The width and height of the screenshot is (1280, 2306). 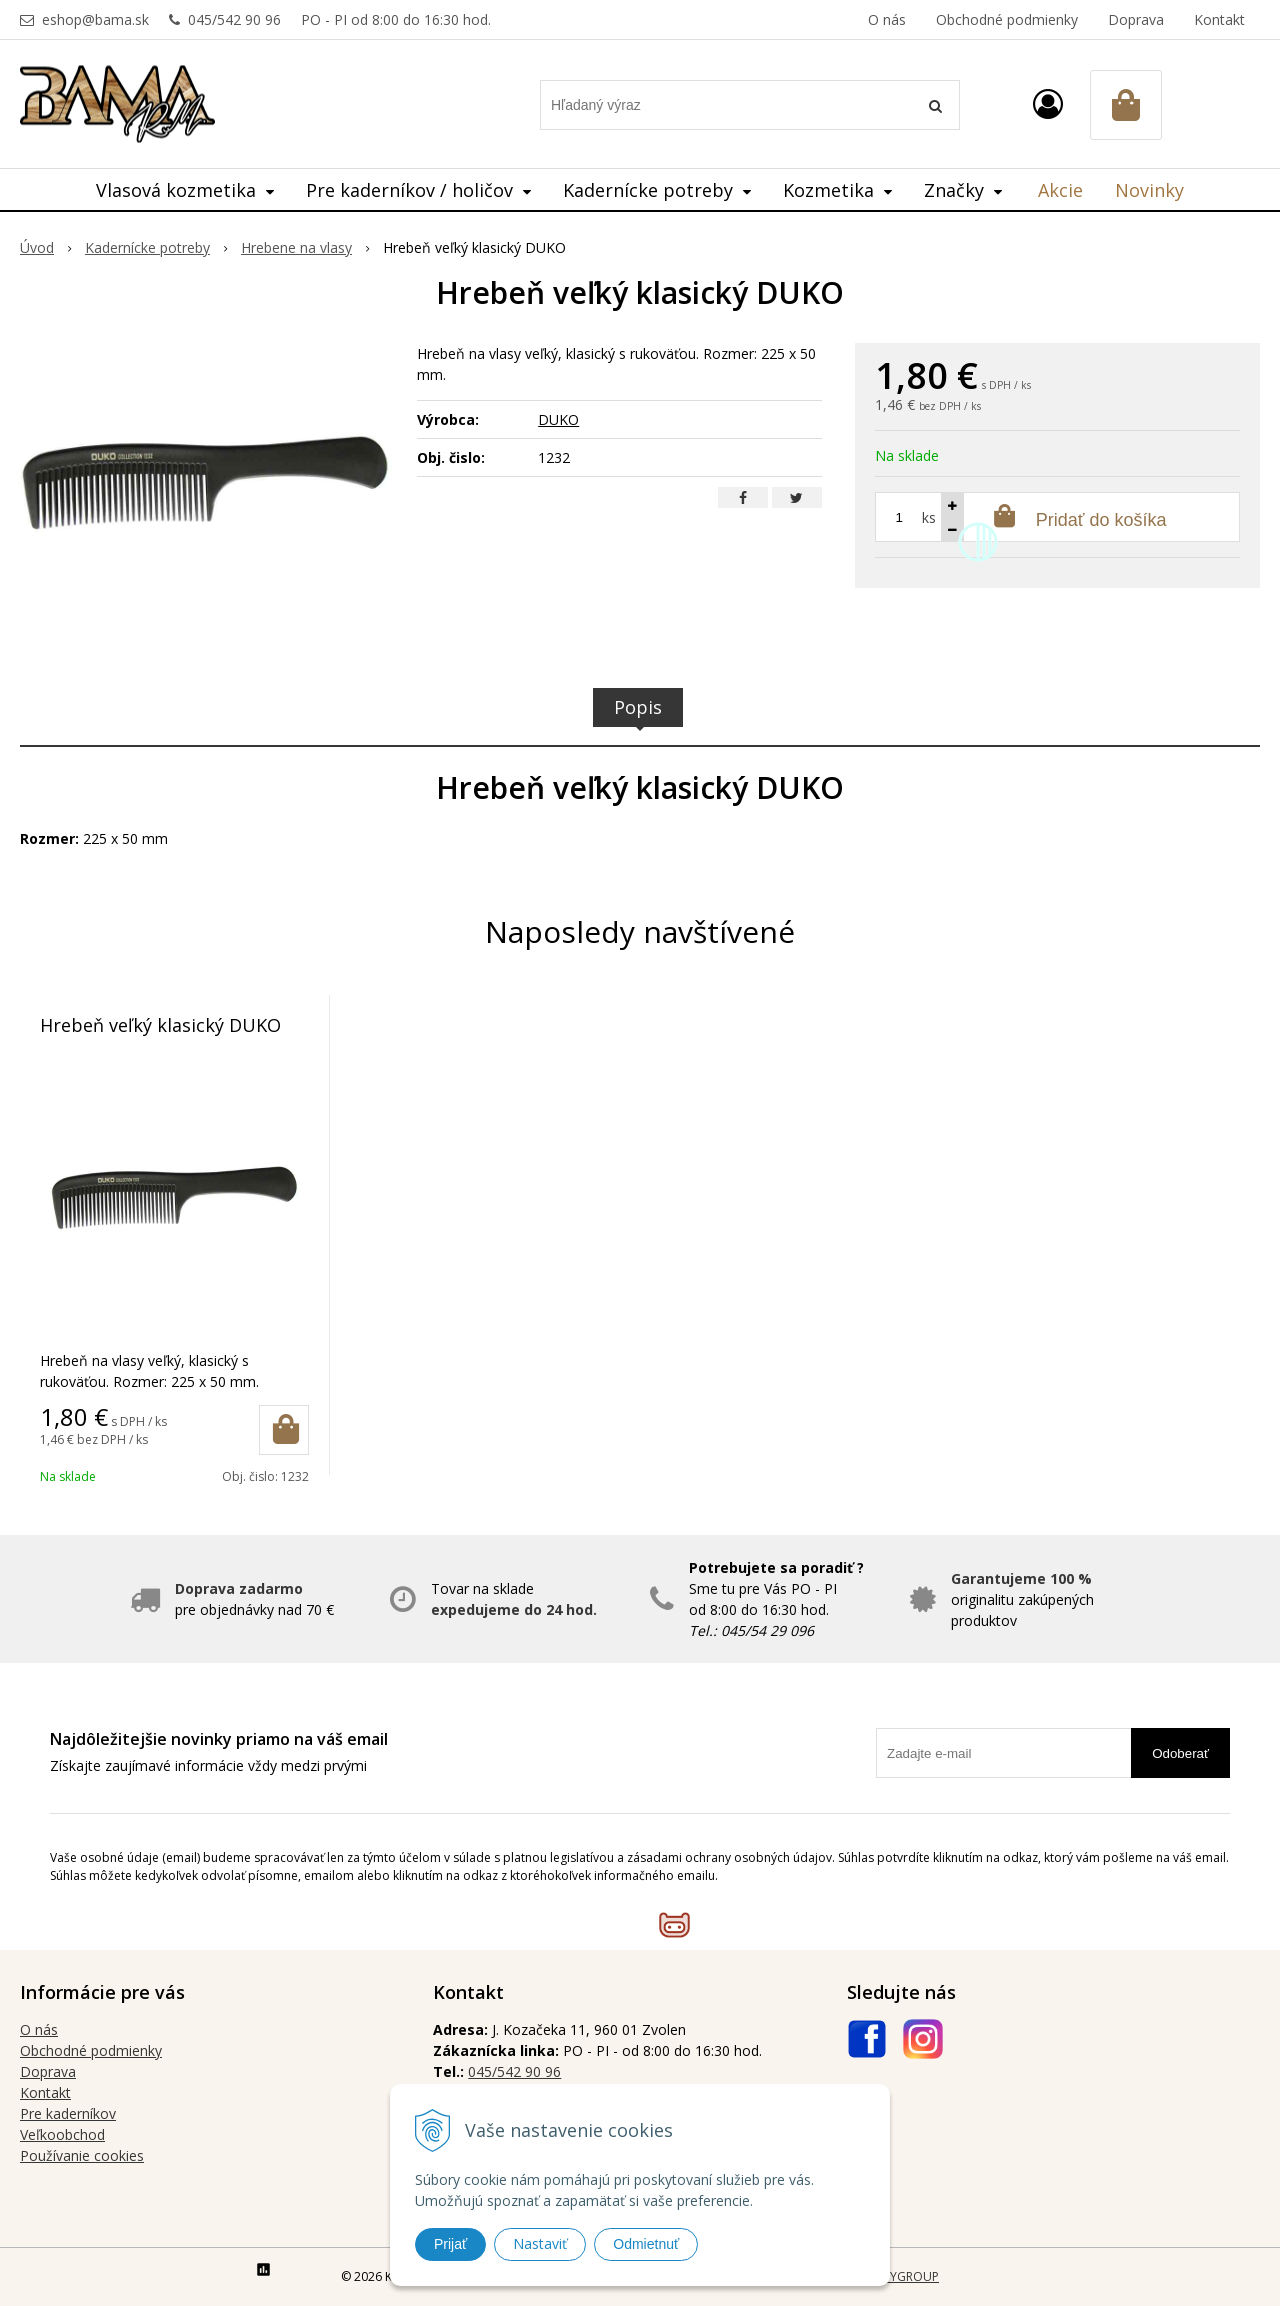 I want to click on view poll results, so click(x=263, y=2269).